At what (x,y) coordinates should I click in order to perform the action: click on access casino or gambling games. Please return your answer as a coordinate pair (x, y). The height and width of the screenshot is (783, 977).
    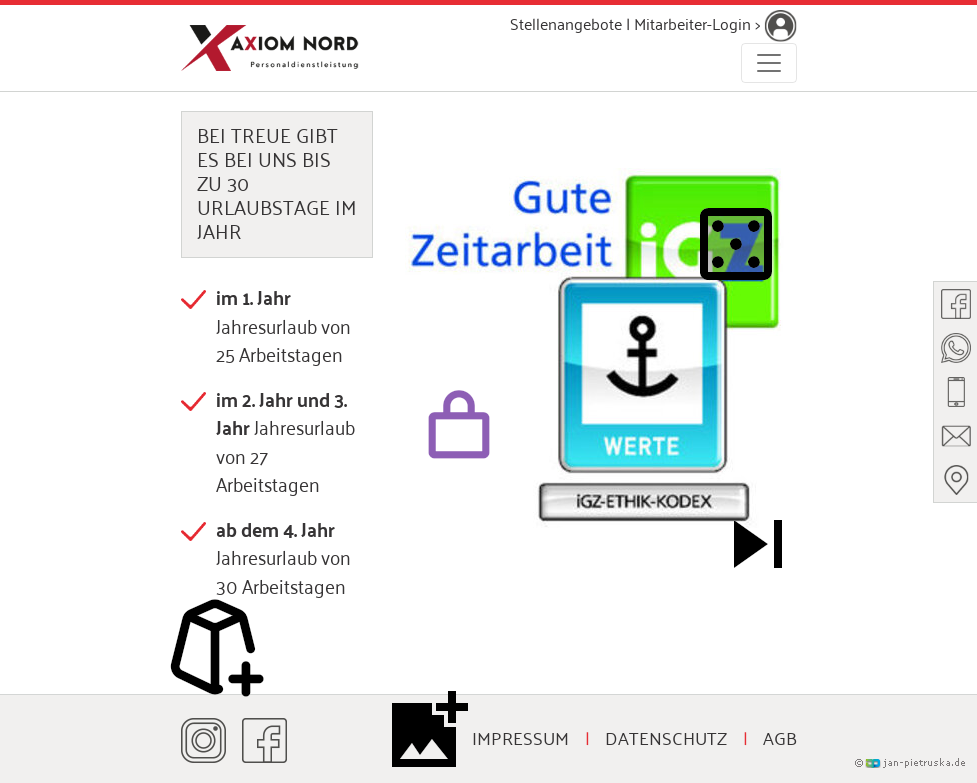
    Looking at the image, I should click on (736, 244).